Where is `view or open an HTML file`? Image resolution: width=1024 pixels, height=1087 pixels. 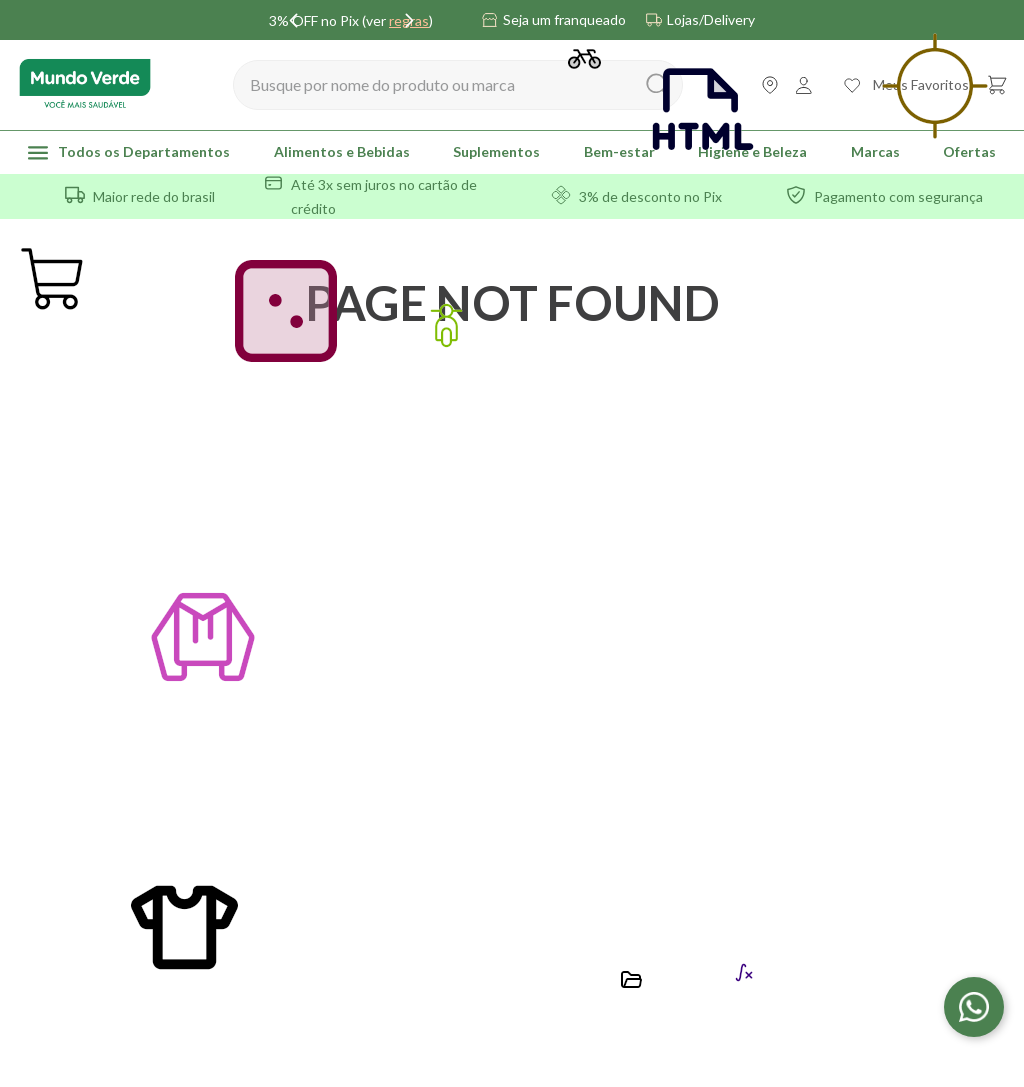 view or open an HTML file is located at coordinates (700, 112).